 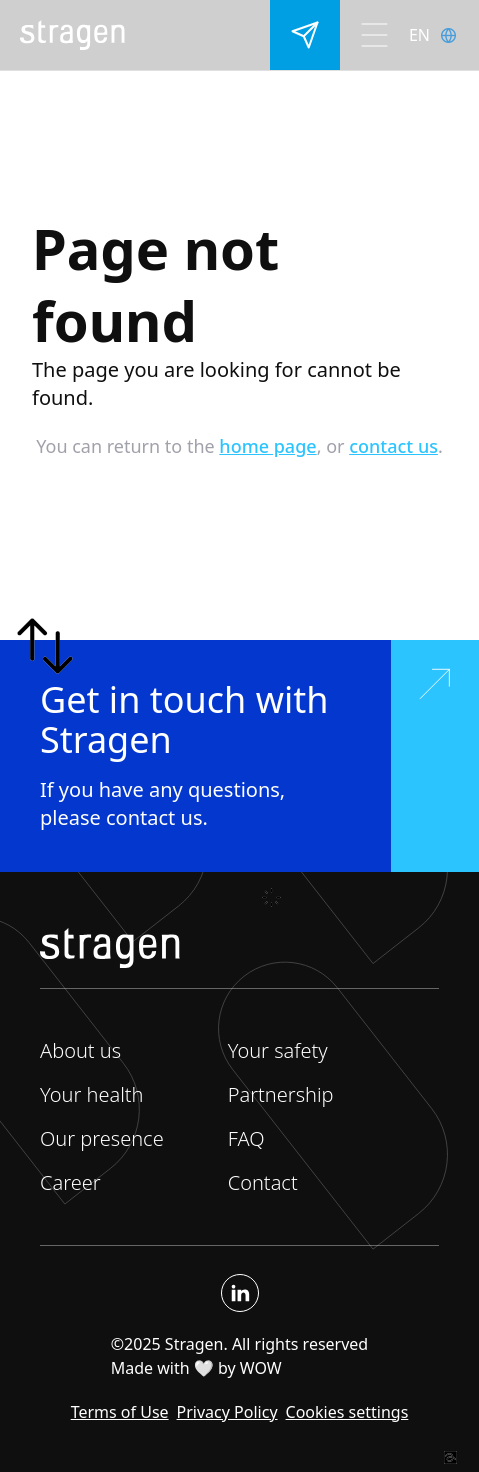 I want to click on freehand drawing or sketch tool, so click(x=450, y=1457).